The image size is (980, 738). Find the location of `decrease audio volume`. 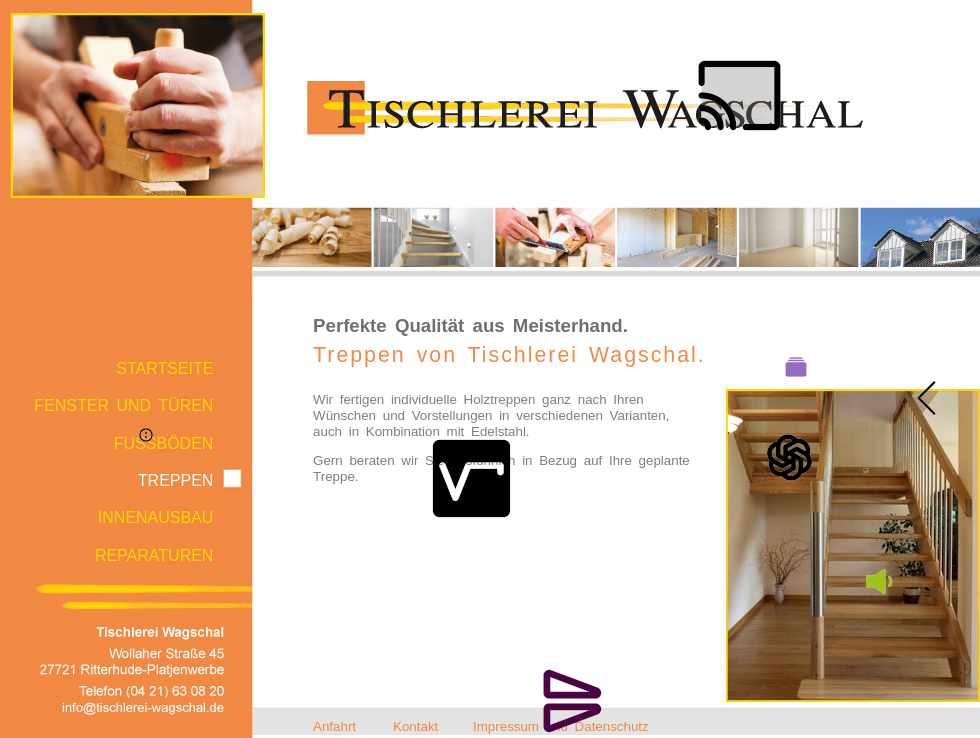

decrease audio volume is located at coordinates (878, 581).